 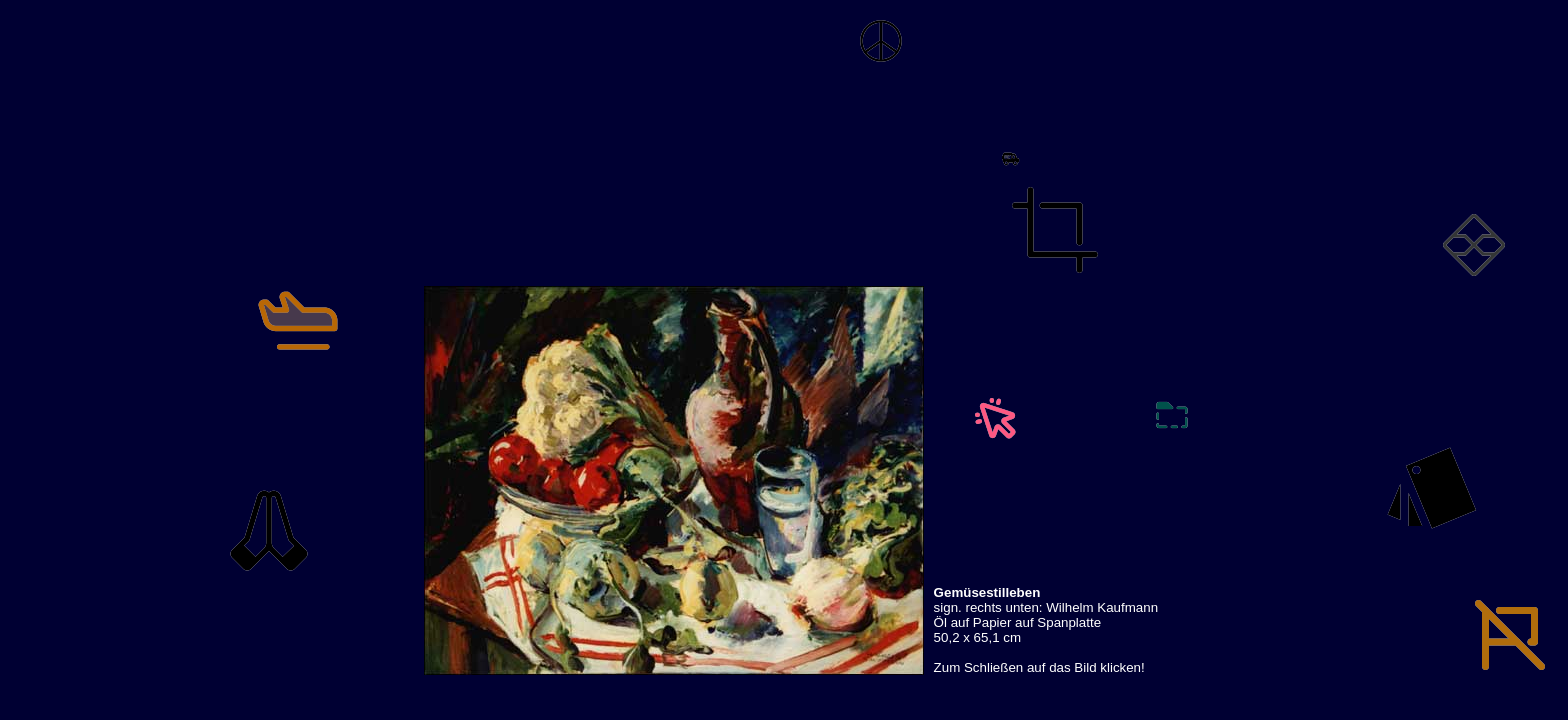 I want to click on click or tap to interact, so click(x=997, y=420).